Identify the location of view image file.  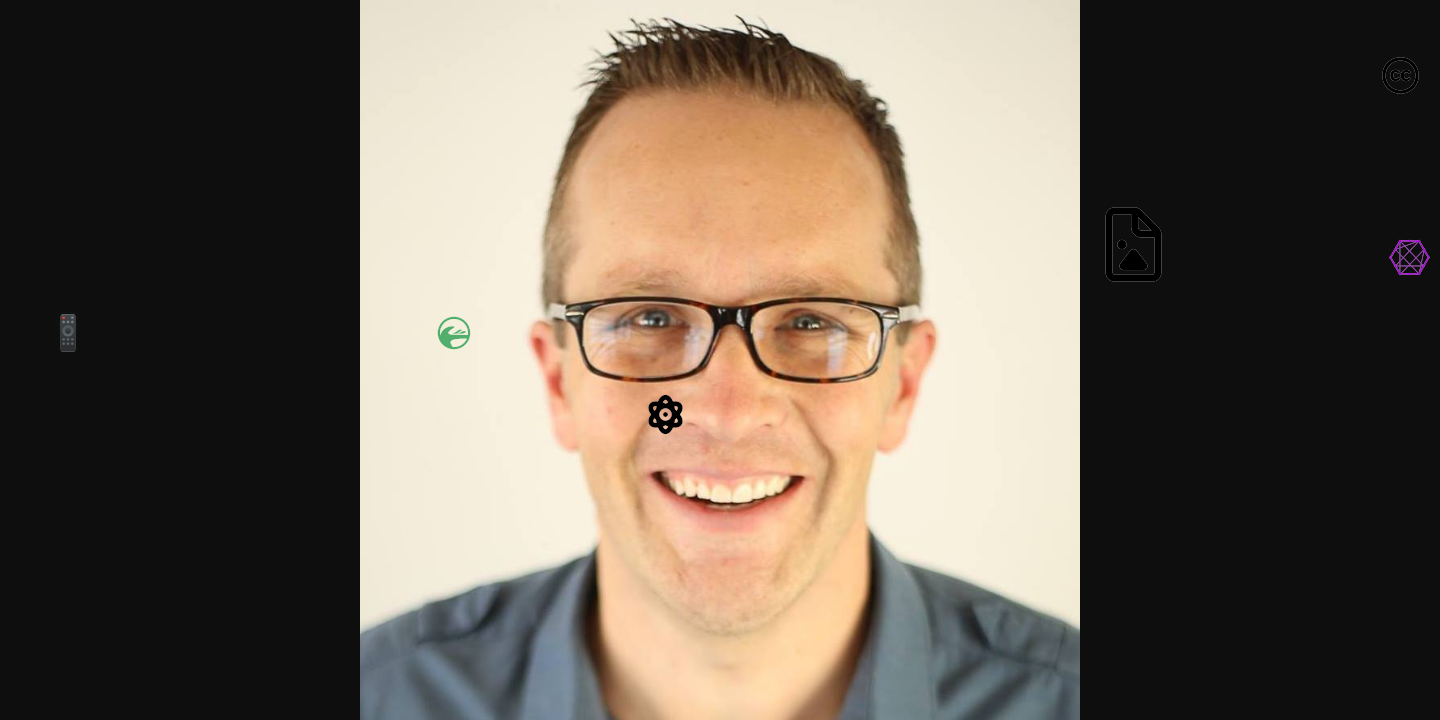
(1133, 244).